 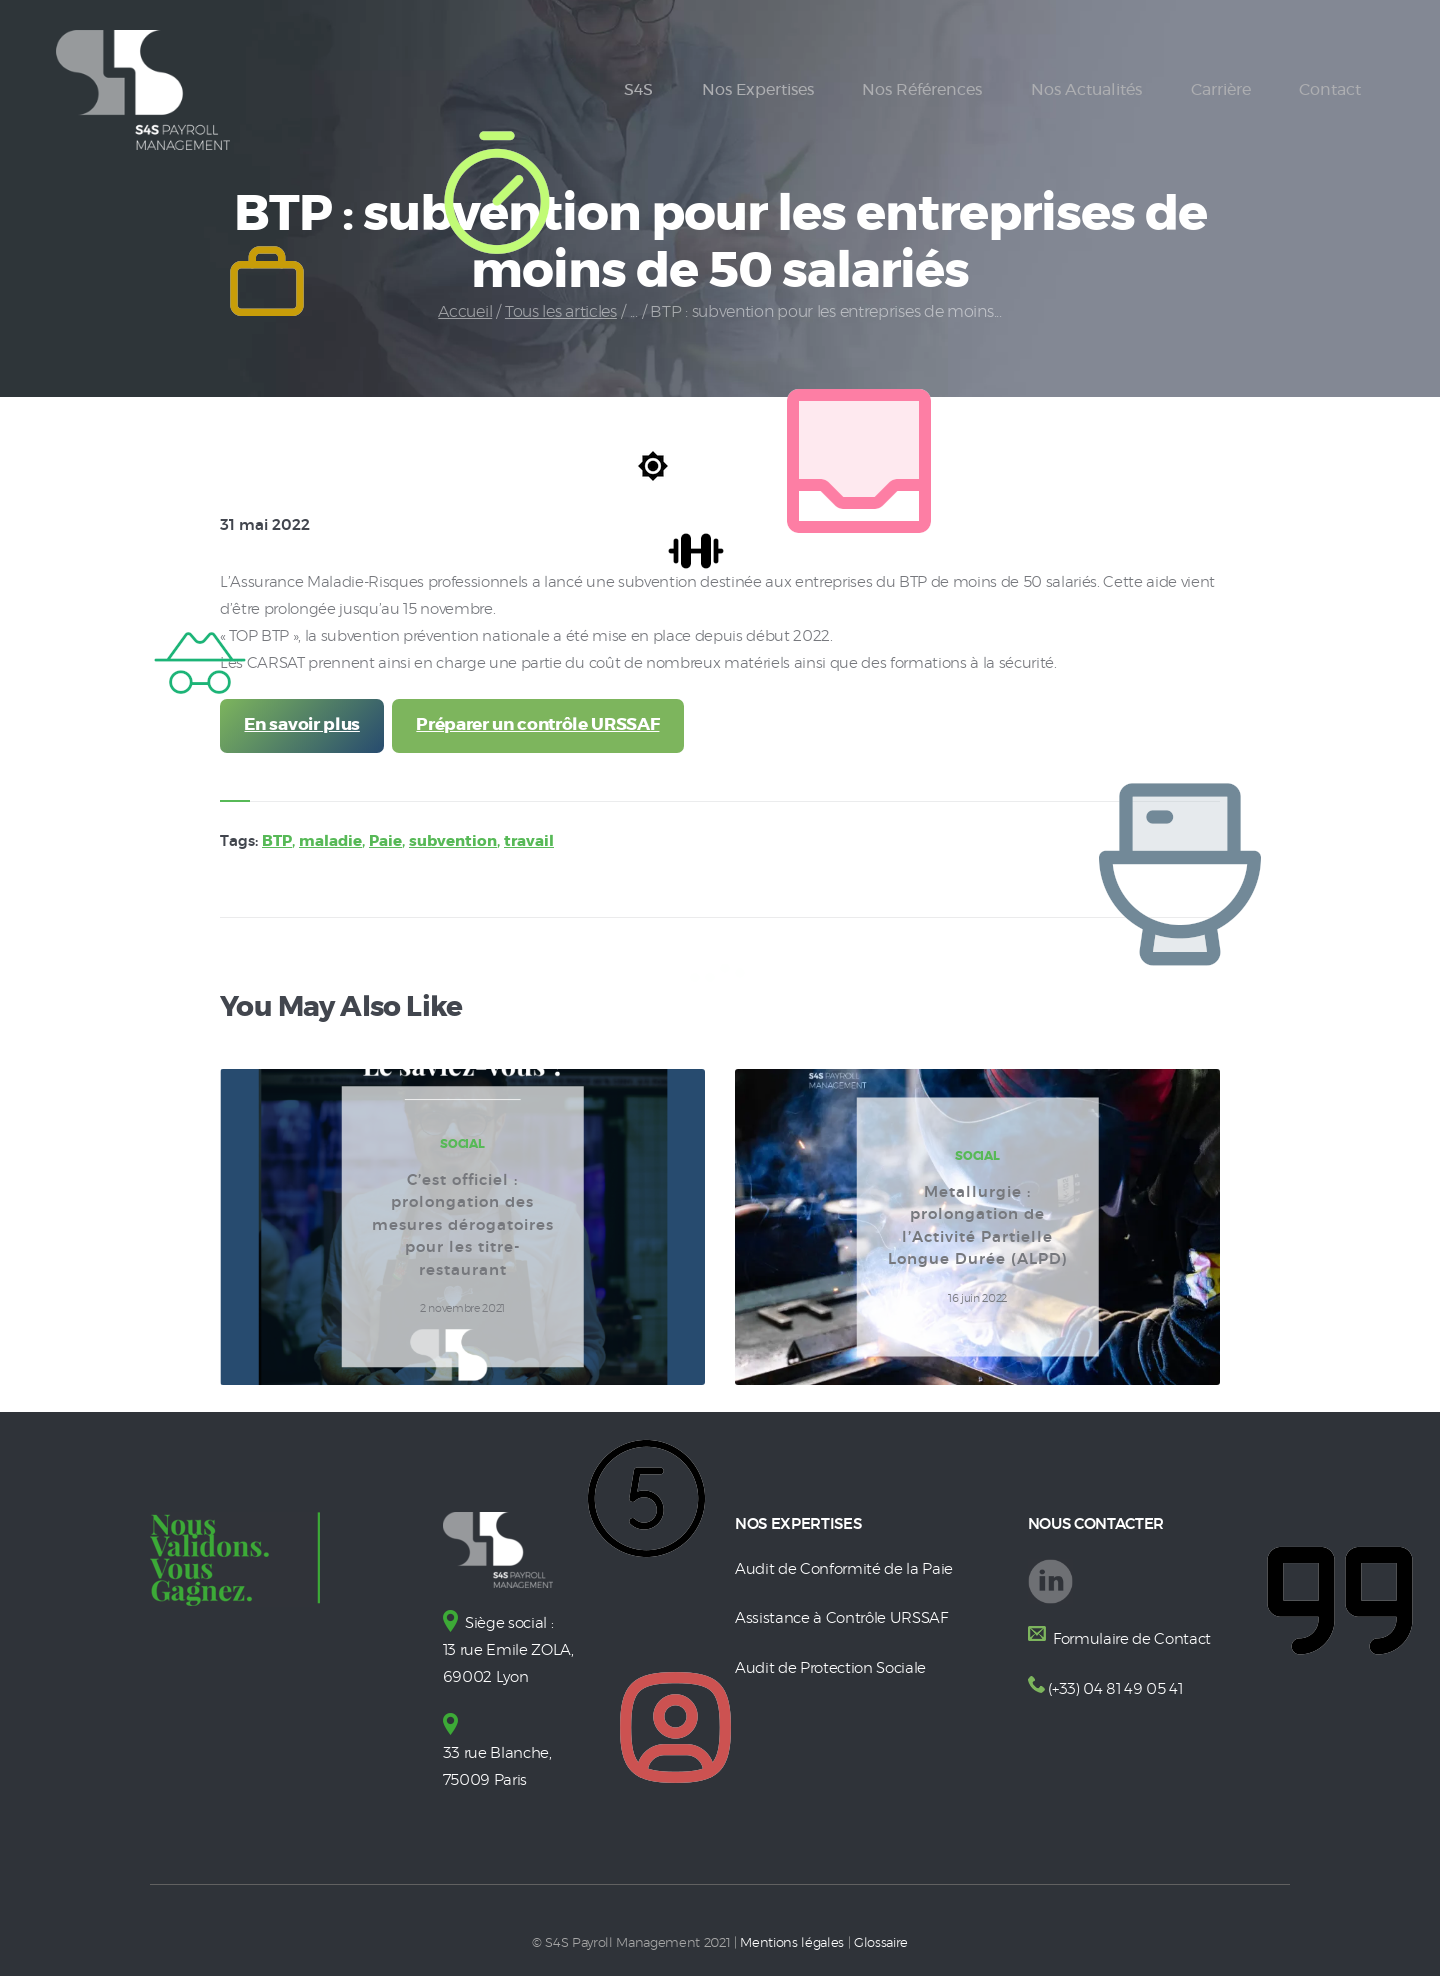 What do you see at coordinates (653, 466) in the screenshot?
I see `adjust screen brightness` at bounding box center [653, 466].